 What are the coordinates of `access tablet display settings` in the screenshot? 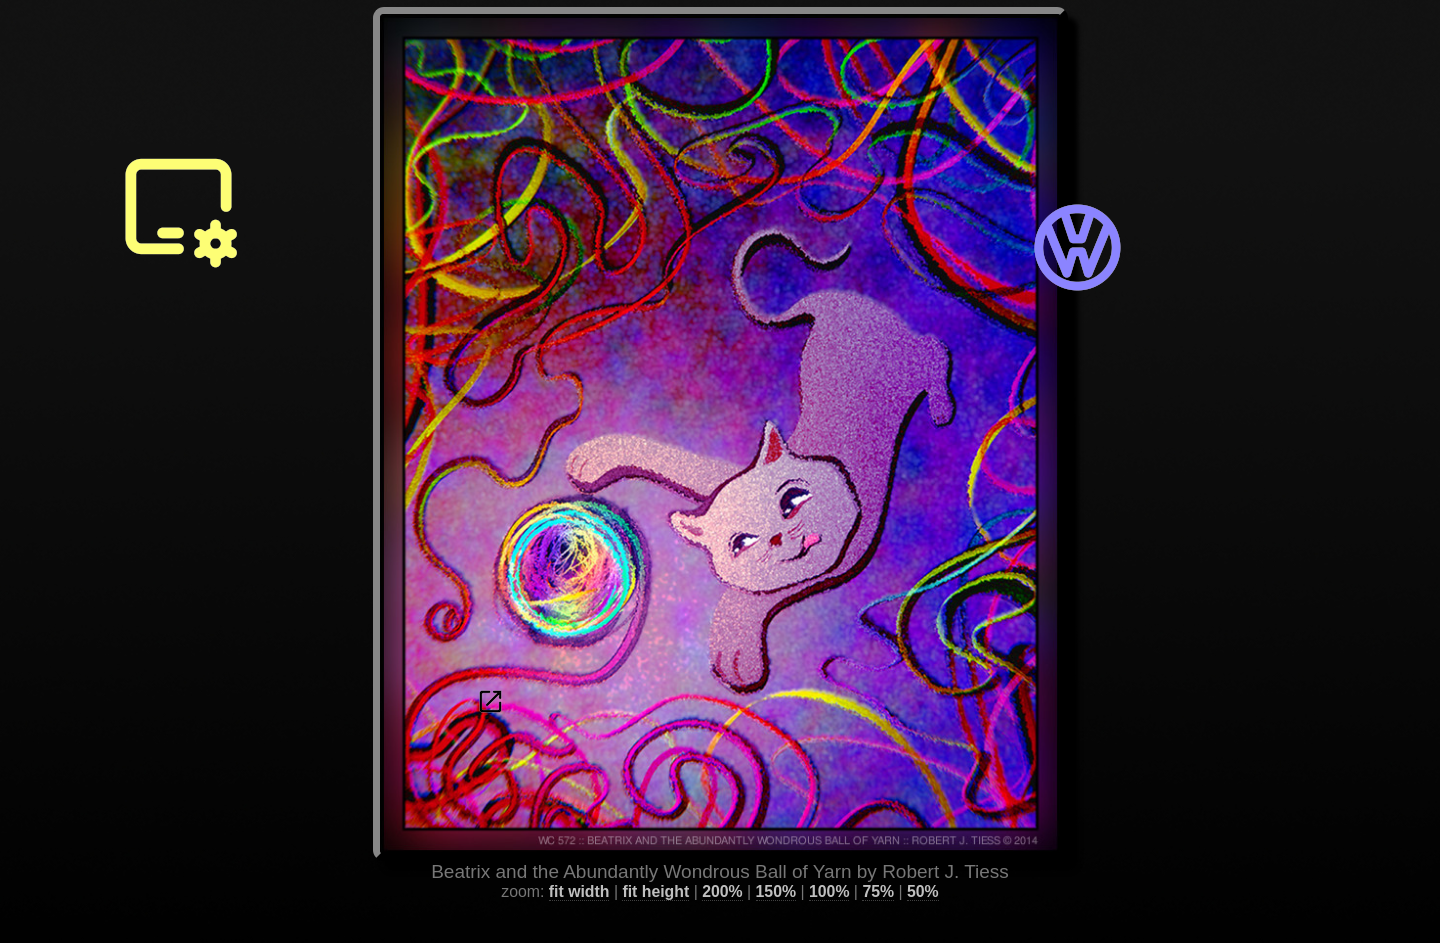 It's located at (178, 206).